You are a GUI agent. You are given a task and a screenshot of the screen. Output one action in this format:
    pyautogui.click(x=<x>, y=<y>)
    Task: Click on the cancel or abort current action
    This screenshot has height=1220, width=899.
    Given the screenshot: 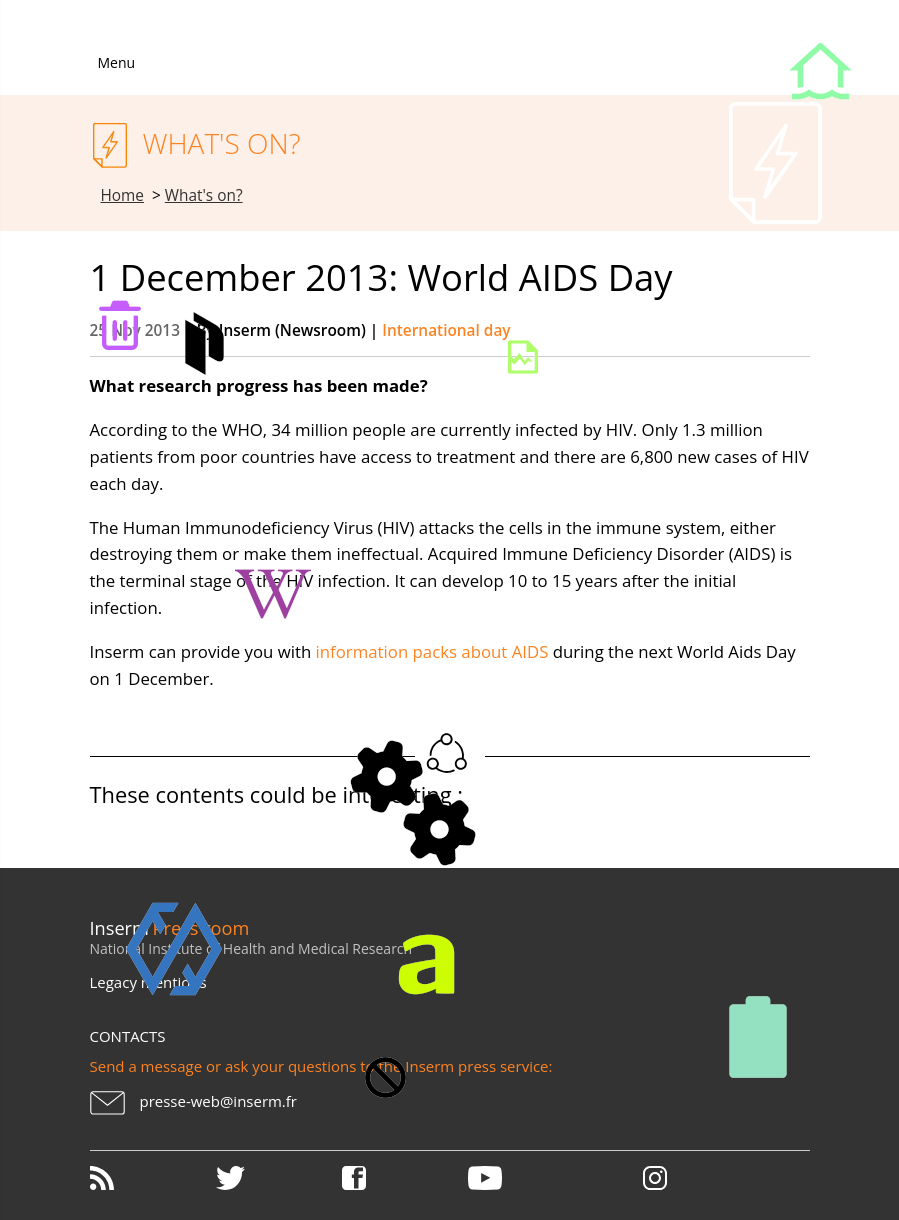 What is the action you would take?
    pyautogui.click(x=385, y=1077)
    